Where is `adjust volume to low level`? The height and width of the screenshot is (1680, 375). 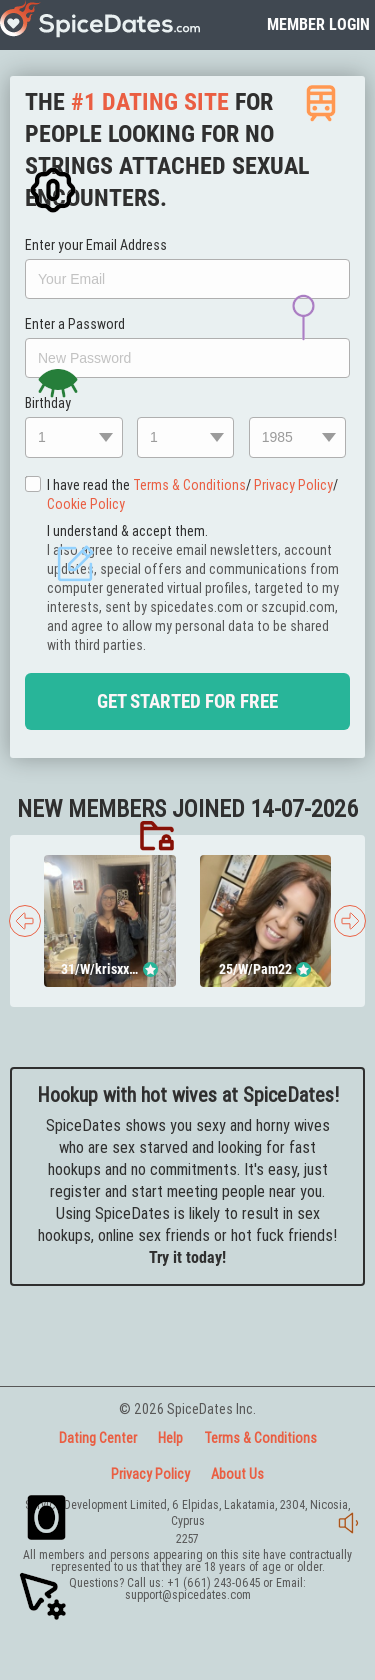 adjust volume to low level is located at coordinates (350, 1523).